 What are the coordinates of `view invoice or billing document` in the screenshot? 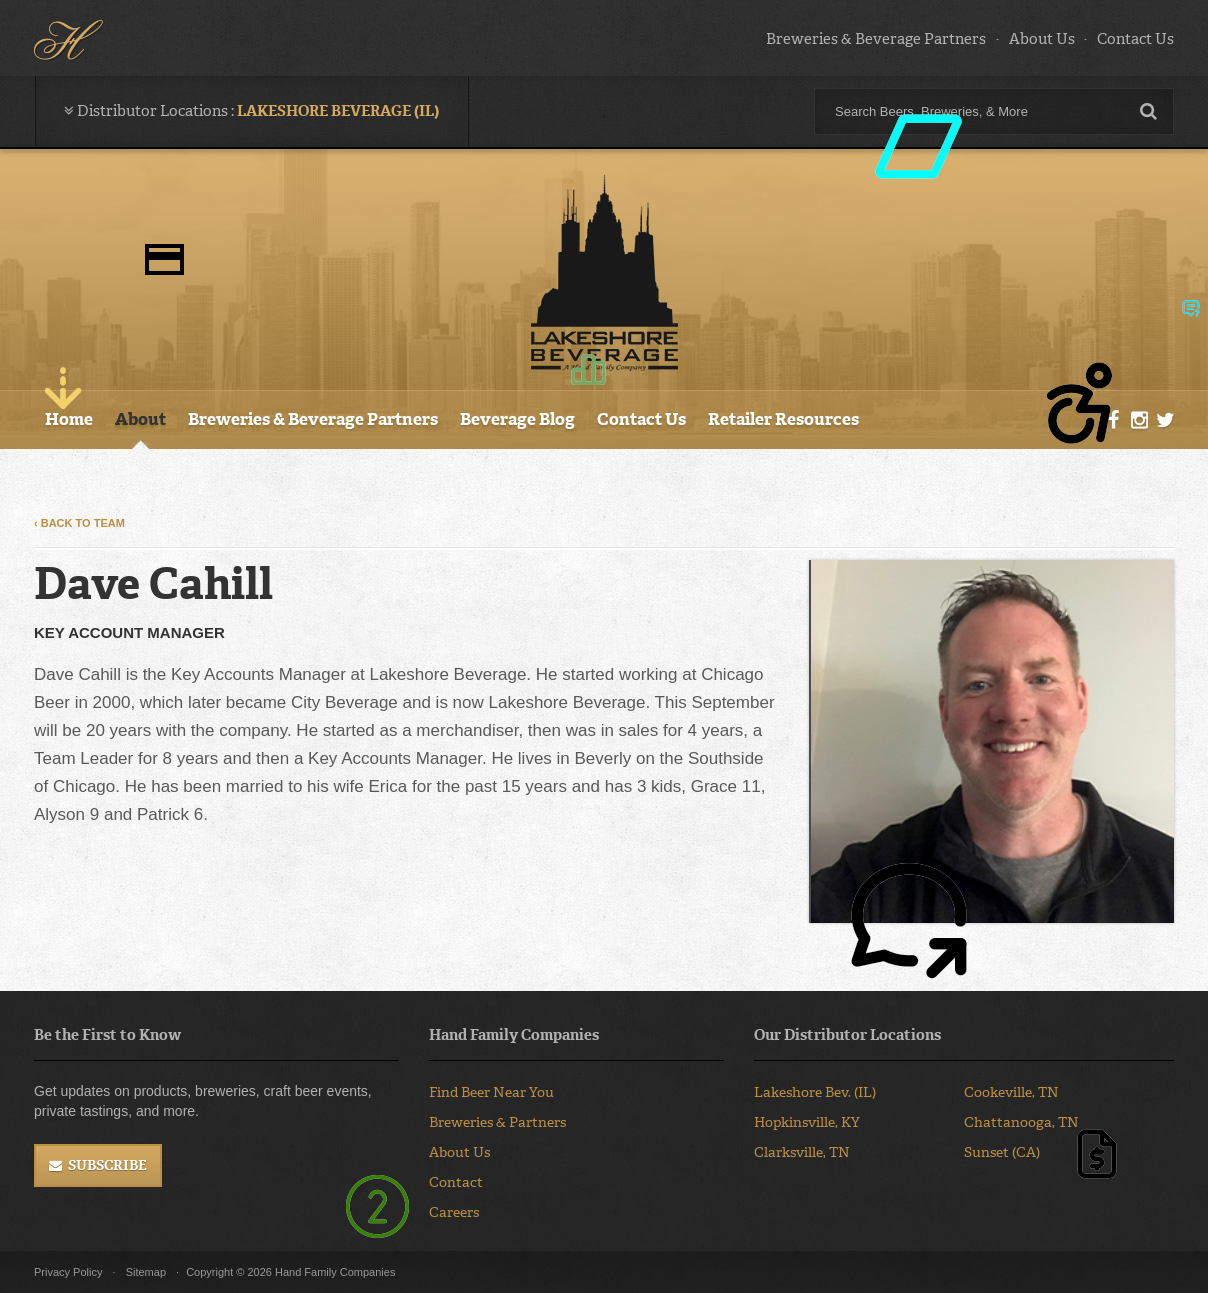 It's located at (1097, 1154).